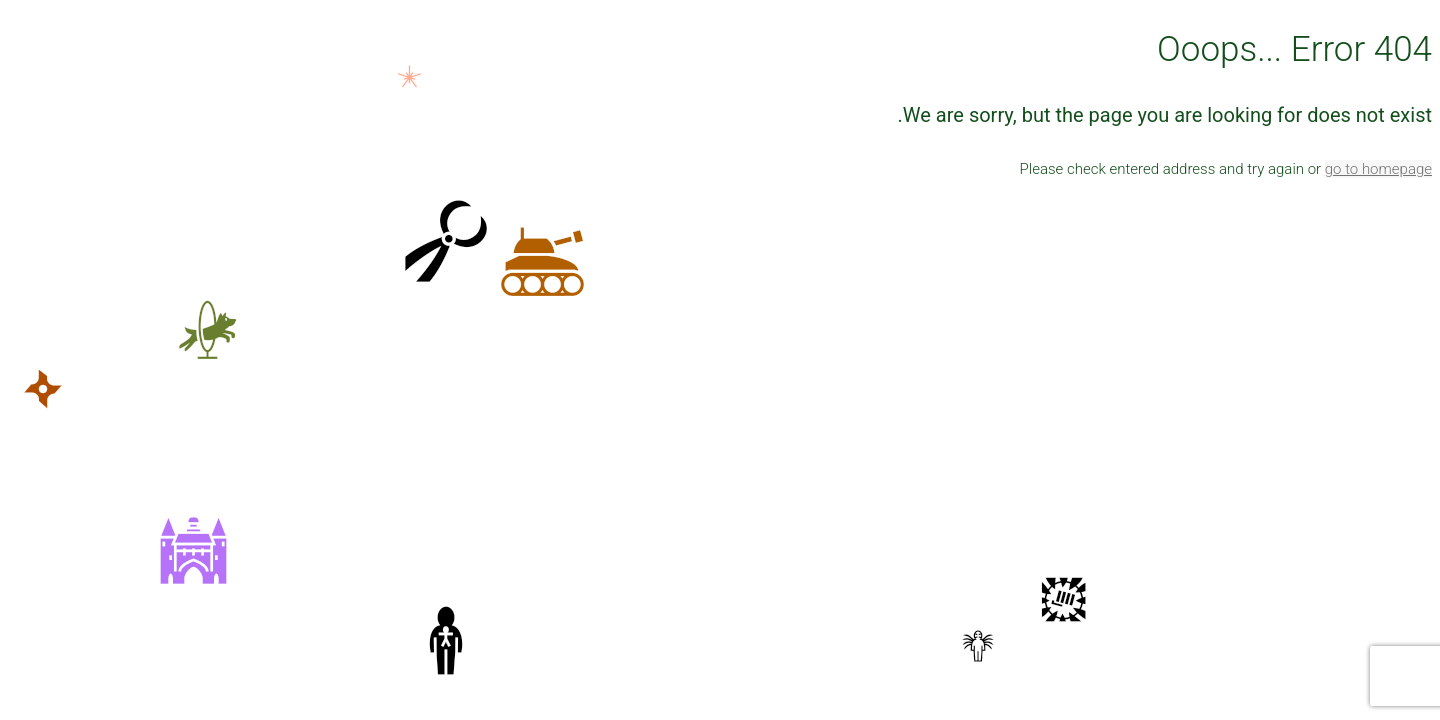  Describe the element at coordinates (1063, 599) in the screenshot. I see `activate a powerful attack or special move` at that location.